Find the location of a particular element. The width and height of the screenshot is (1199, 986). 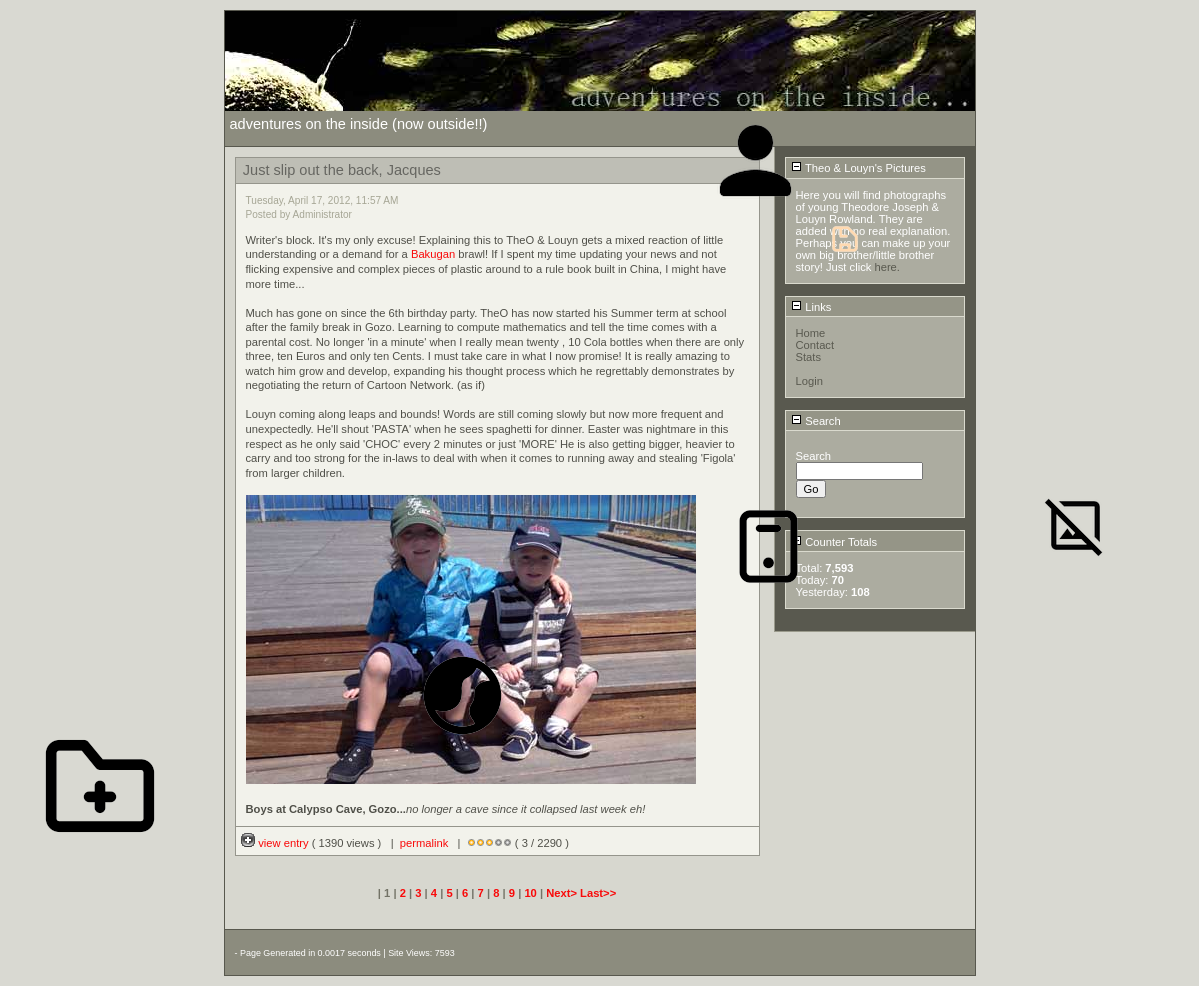

view your profile is located at coordinates (755, 160).